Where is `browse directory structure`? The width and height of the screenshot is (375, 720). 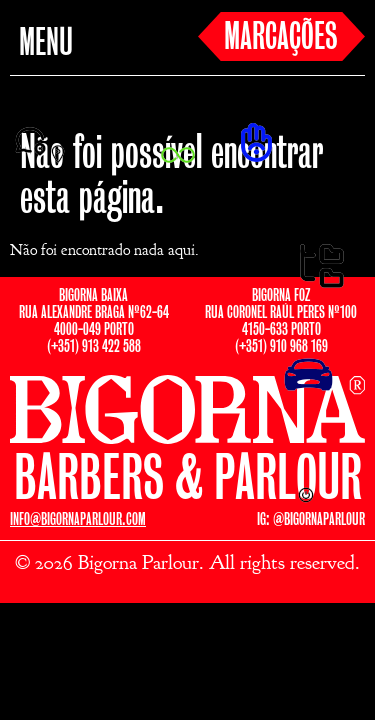
browse directory structure is located at coordinates (322, 266).